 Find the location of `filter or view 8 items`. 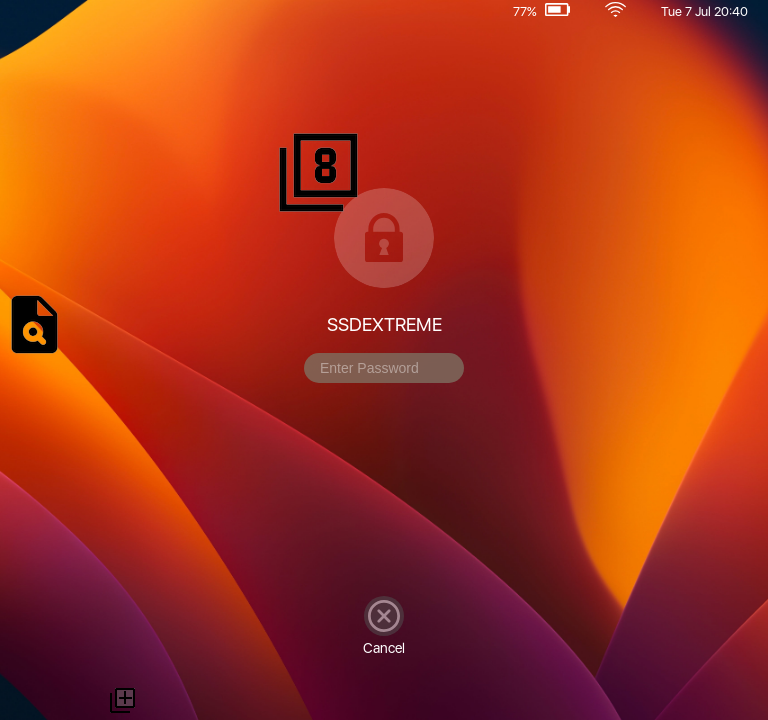

filter or view 8 items is located at coordinates (318, 172).